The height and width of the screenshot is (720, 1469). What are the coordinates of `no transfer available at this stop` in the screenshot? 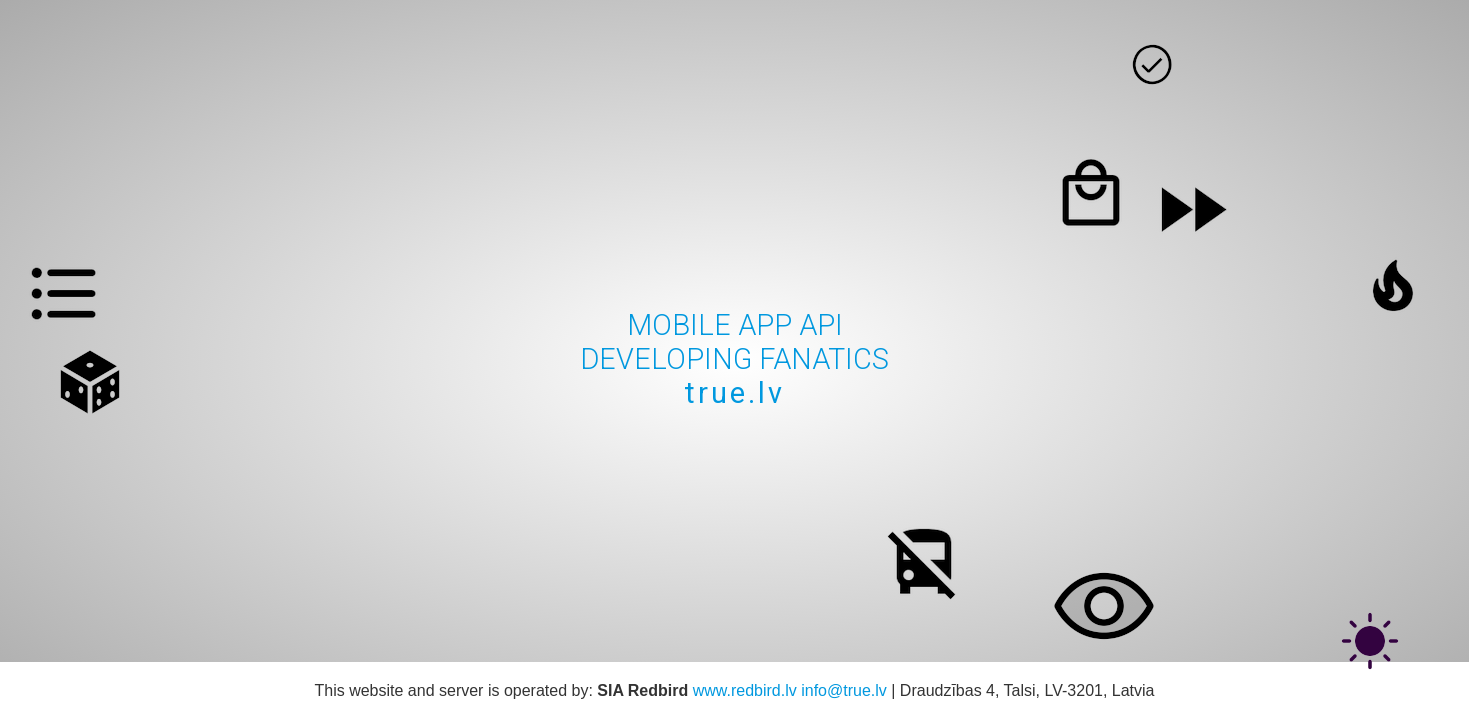 It's located at (924, 563).